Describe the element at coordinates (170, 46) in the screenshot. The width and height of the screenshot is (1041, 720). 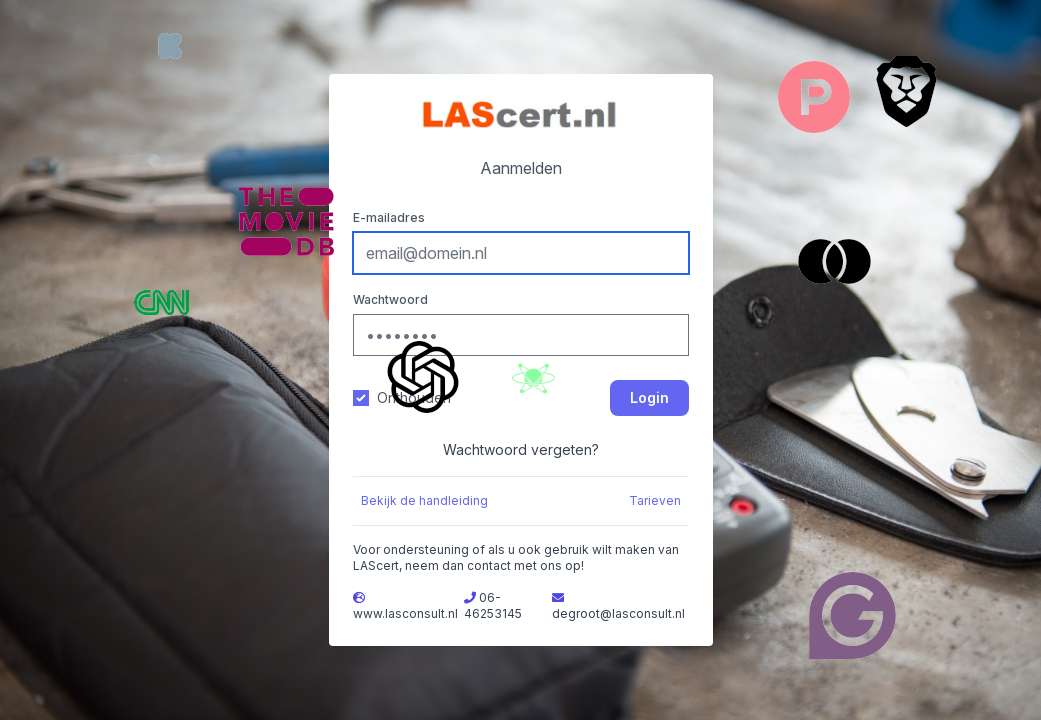
I see `open Kickstarter app` at that location.